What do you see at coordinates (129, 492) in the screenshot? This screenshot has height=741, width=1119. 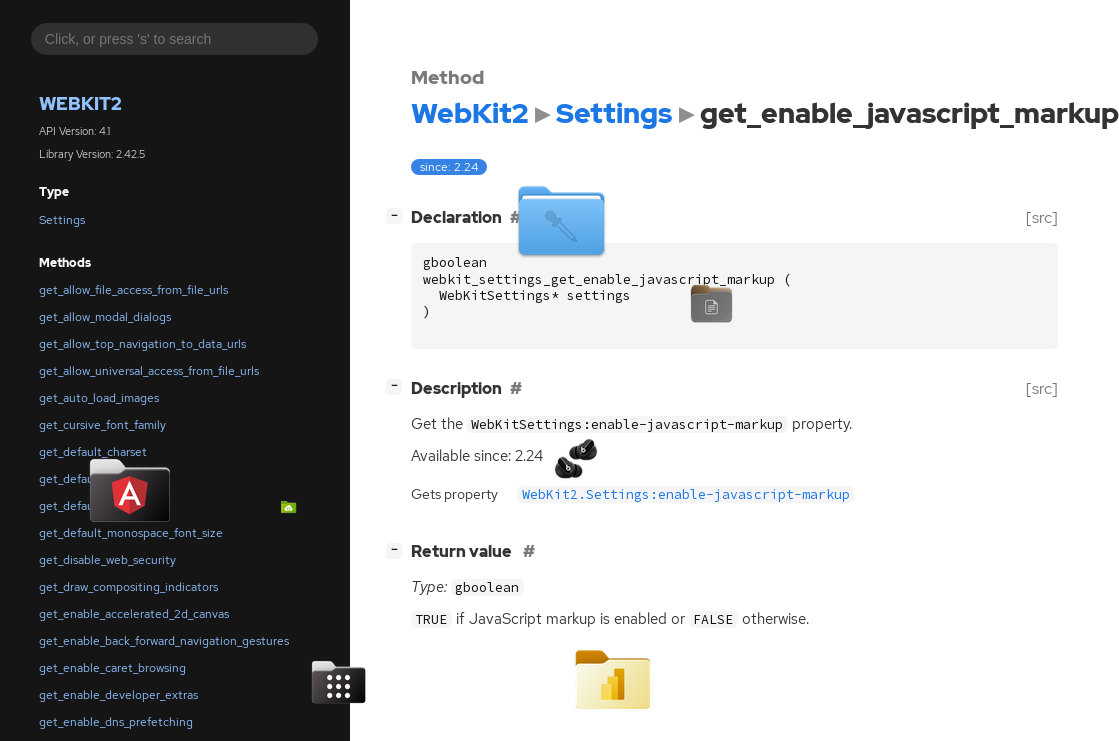 I see `folder containing Angular project files` at bounding box center [129, 492].